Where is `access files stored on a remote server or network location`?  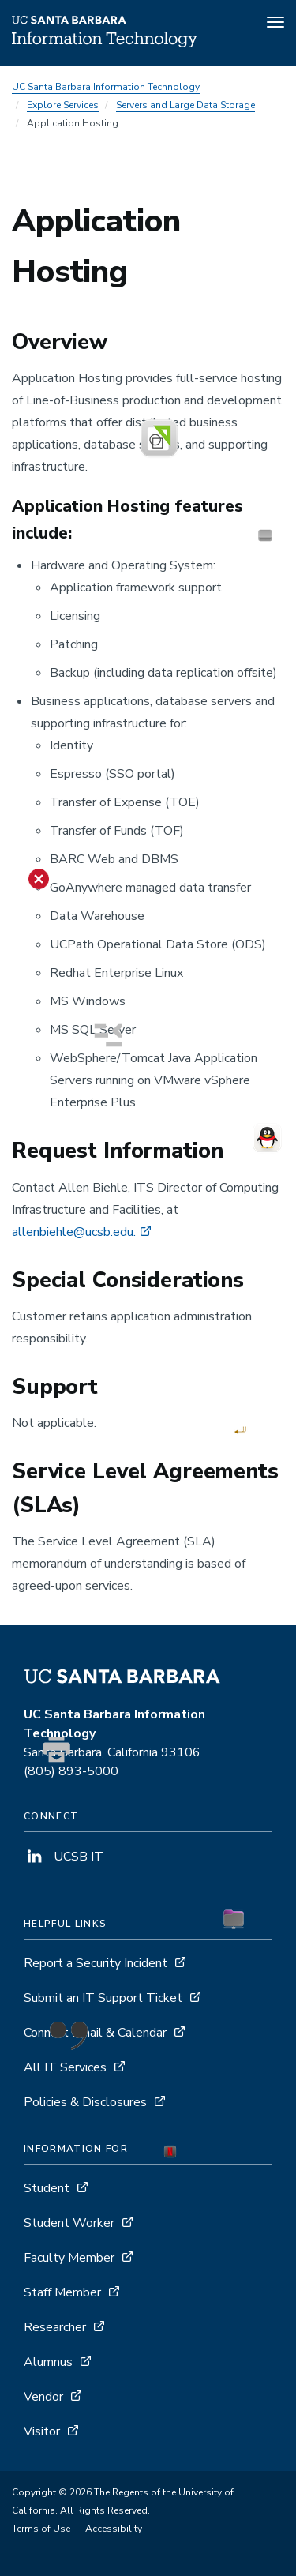 access files stored on a remote server or network location is located at coordinates (234, 1919).